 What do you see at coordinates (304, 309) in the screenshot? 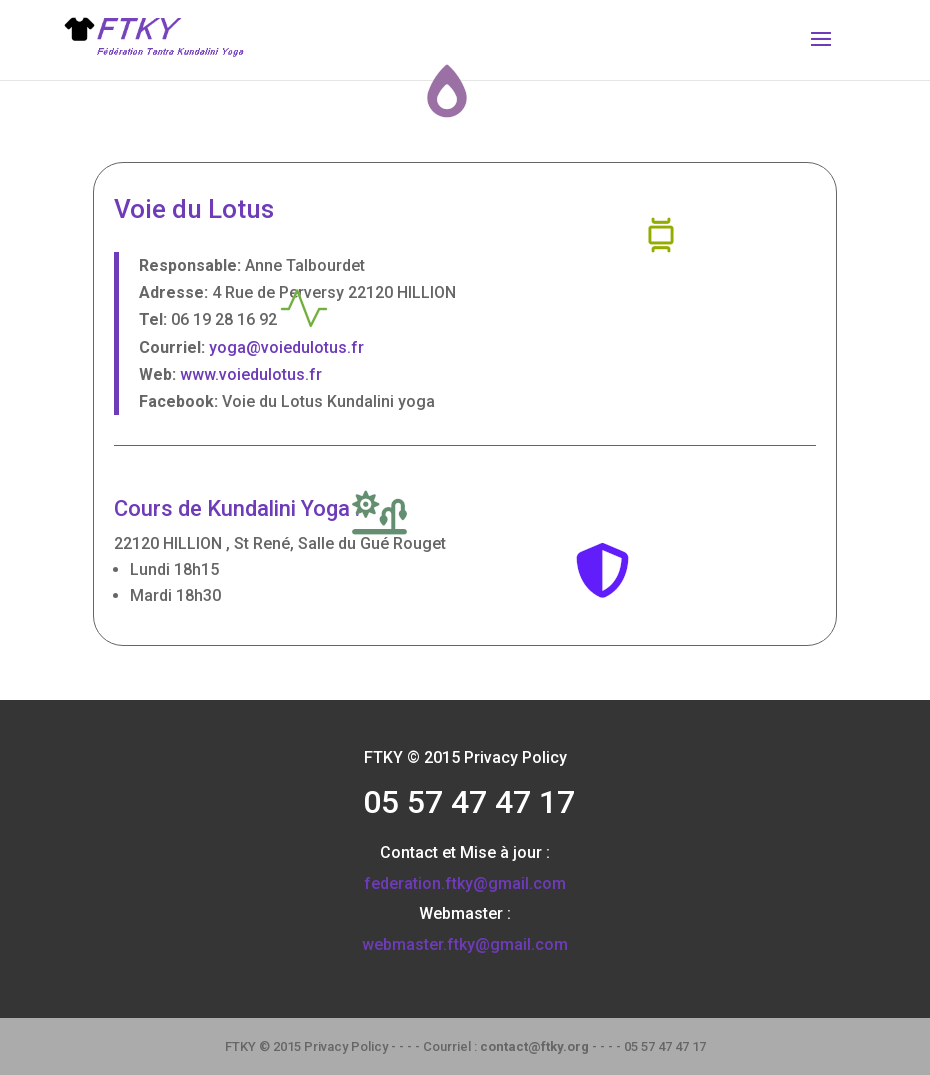
I see `view health or heart rate data` at bounding box center [304, 309].